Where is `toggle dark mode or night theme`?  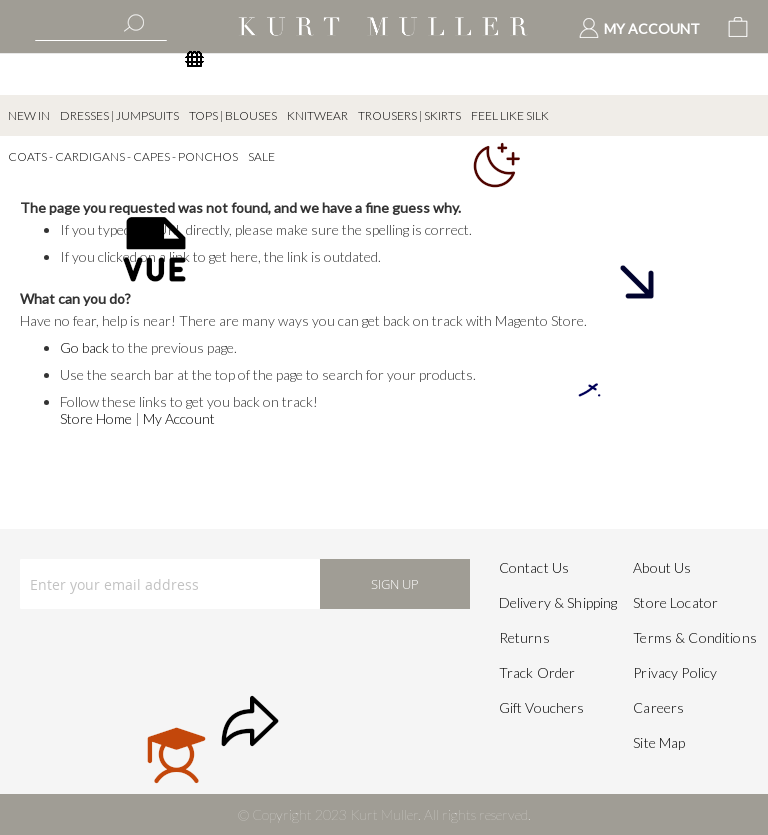 toggle dark mode or night theme is located at coordinates (495, 166).